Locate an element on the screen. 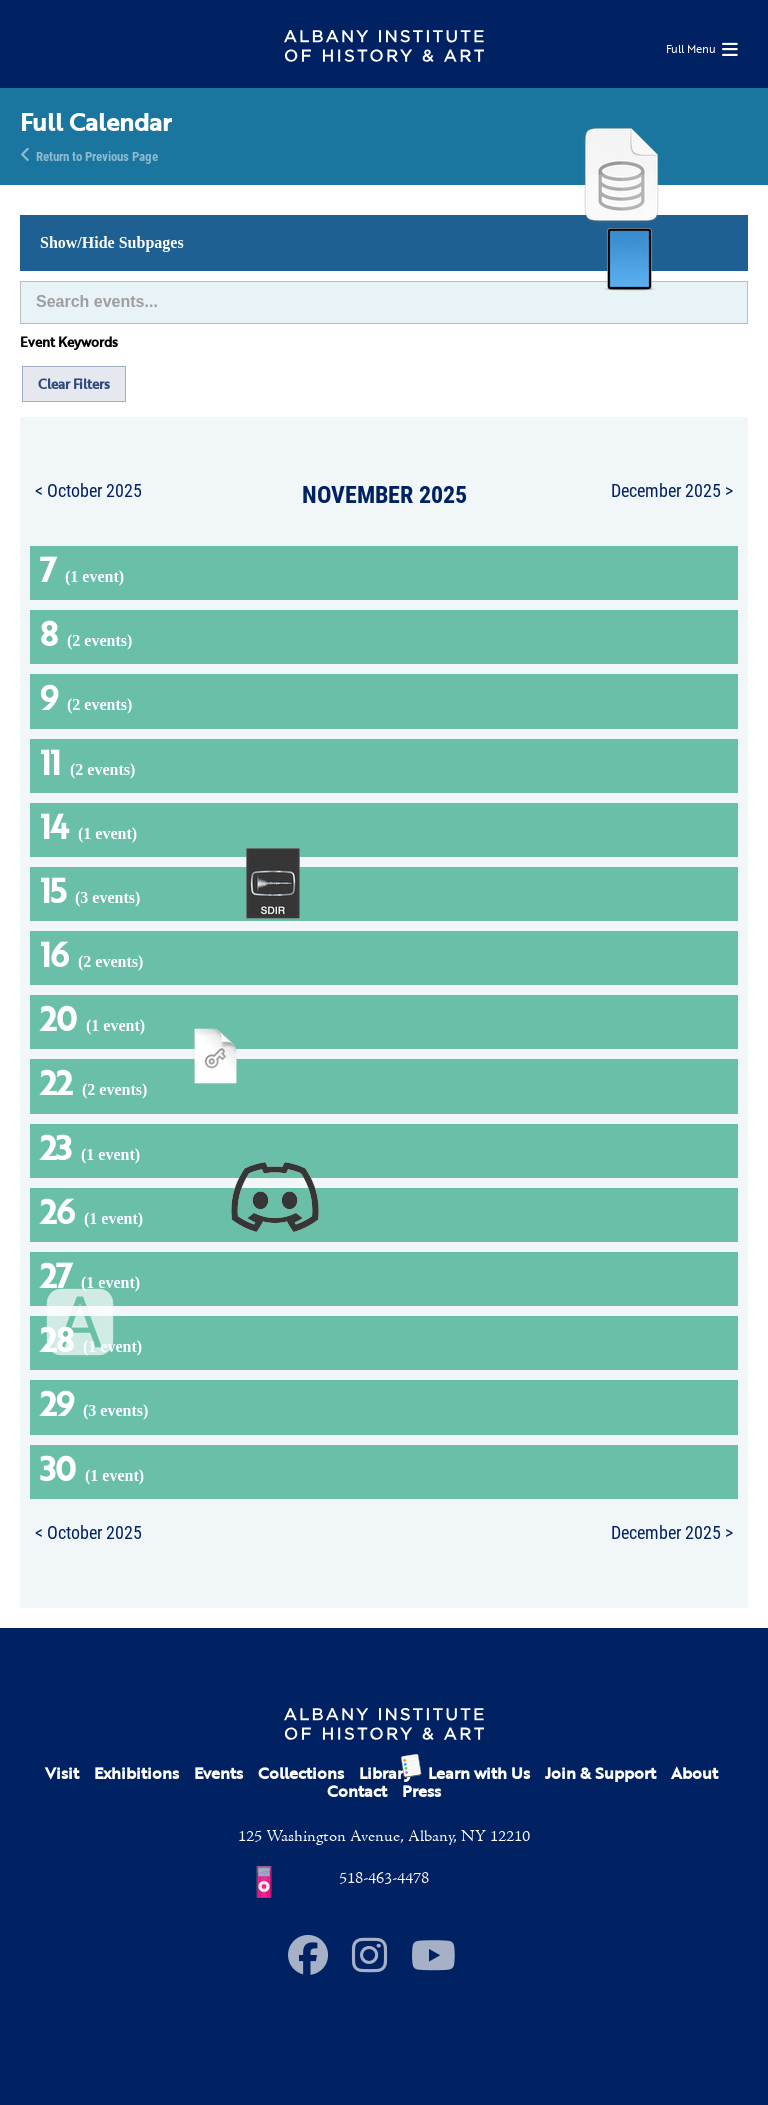 This screenshot has width=768, height=2105. slack authentication or login key is located at coordinates (215, 1057).